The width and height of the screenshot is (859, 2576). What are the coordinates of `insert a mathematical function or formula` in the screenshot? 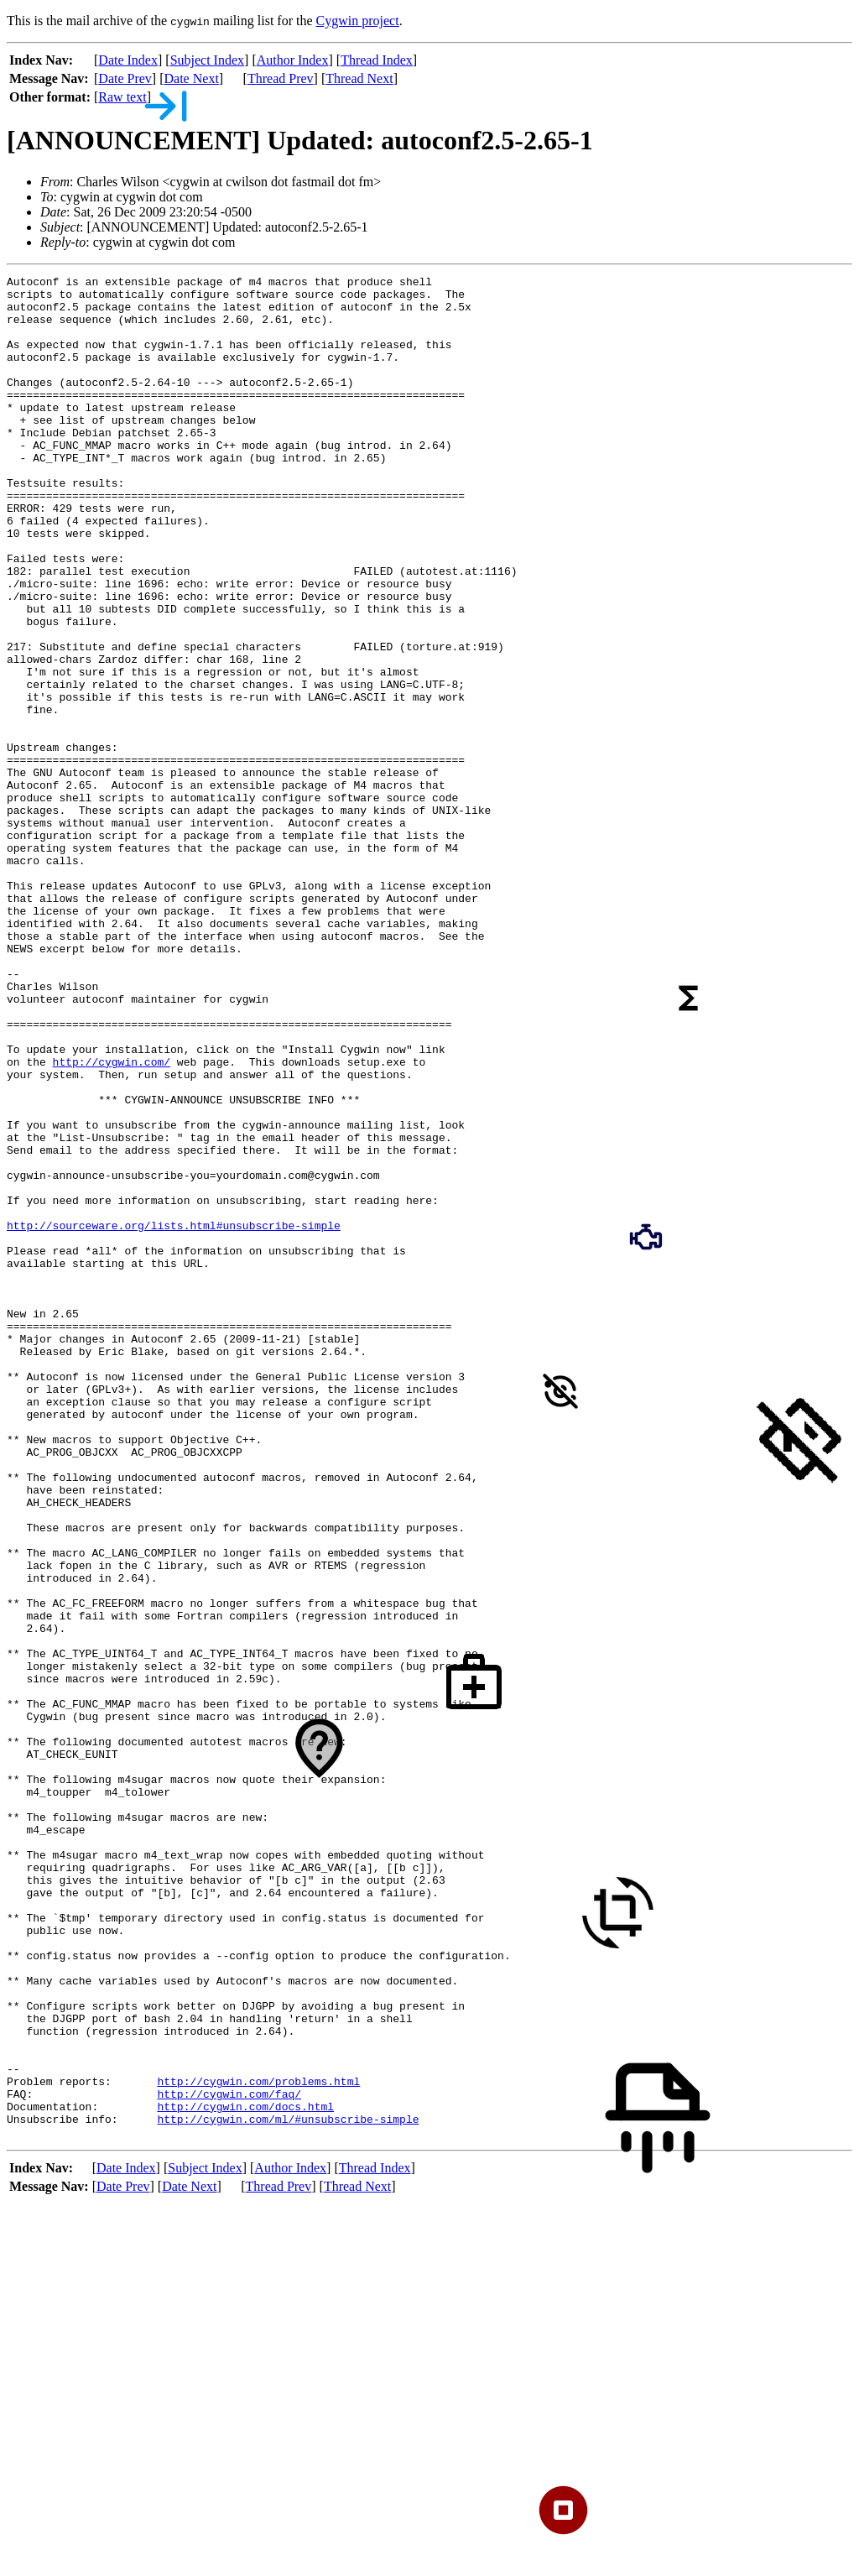 It's located at (688, 998).